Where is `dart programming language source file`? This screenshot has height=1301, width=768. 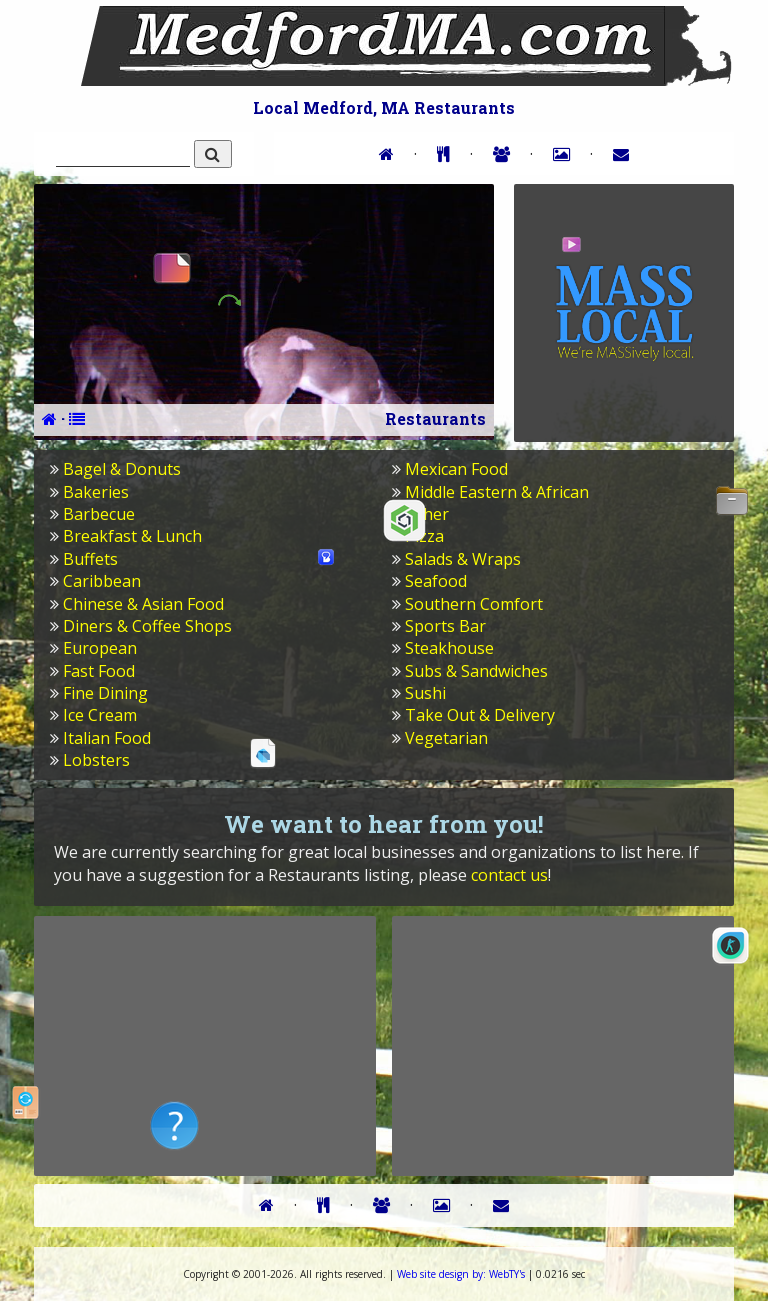 dart programming language source file is located at coordinates (263, 753).